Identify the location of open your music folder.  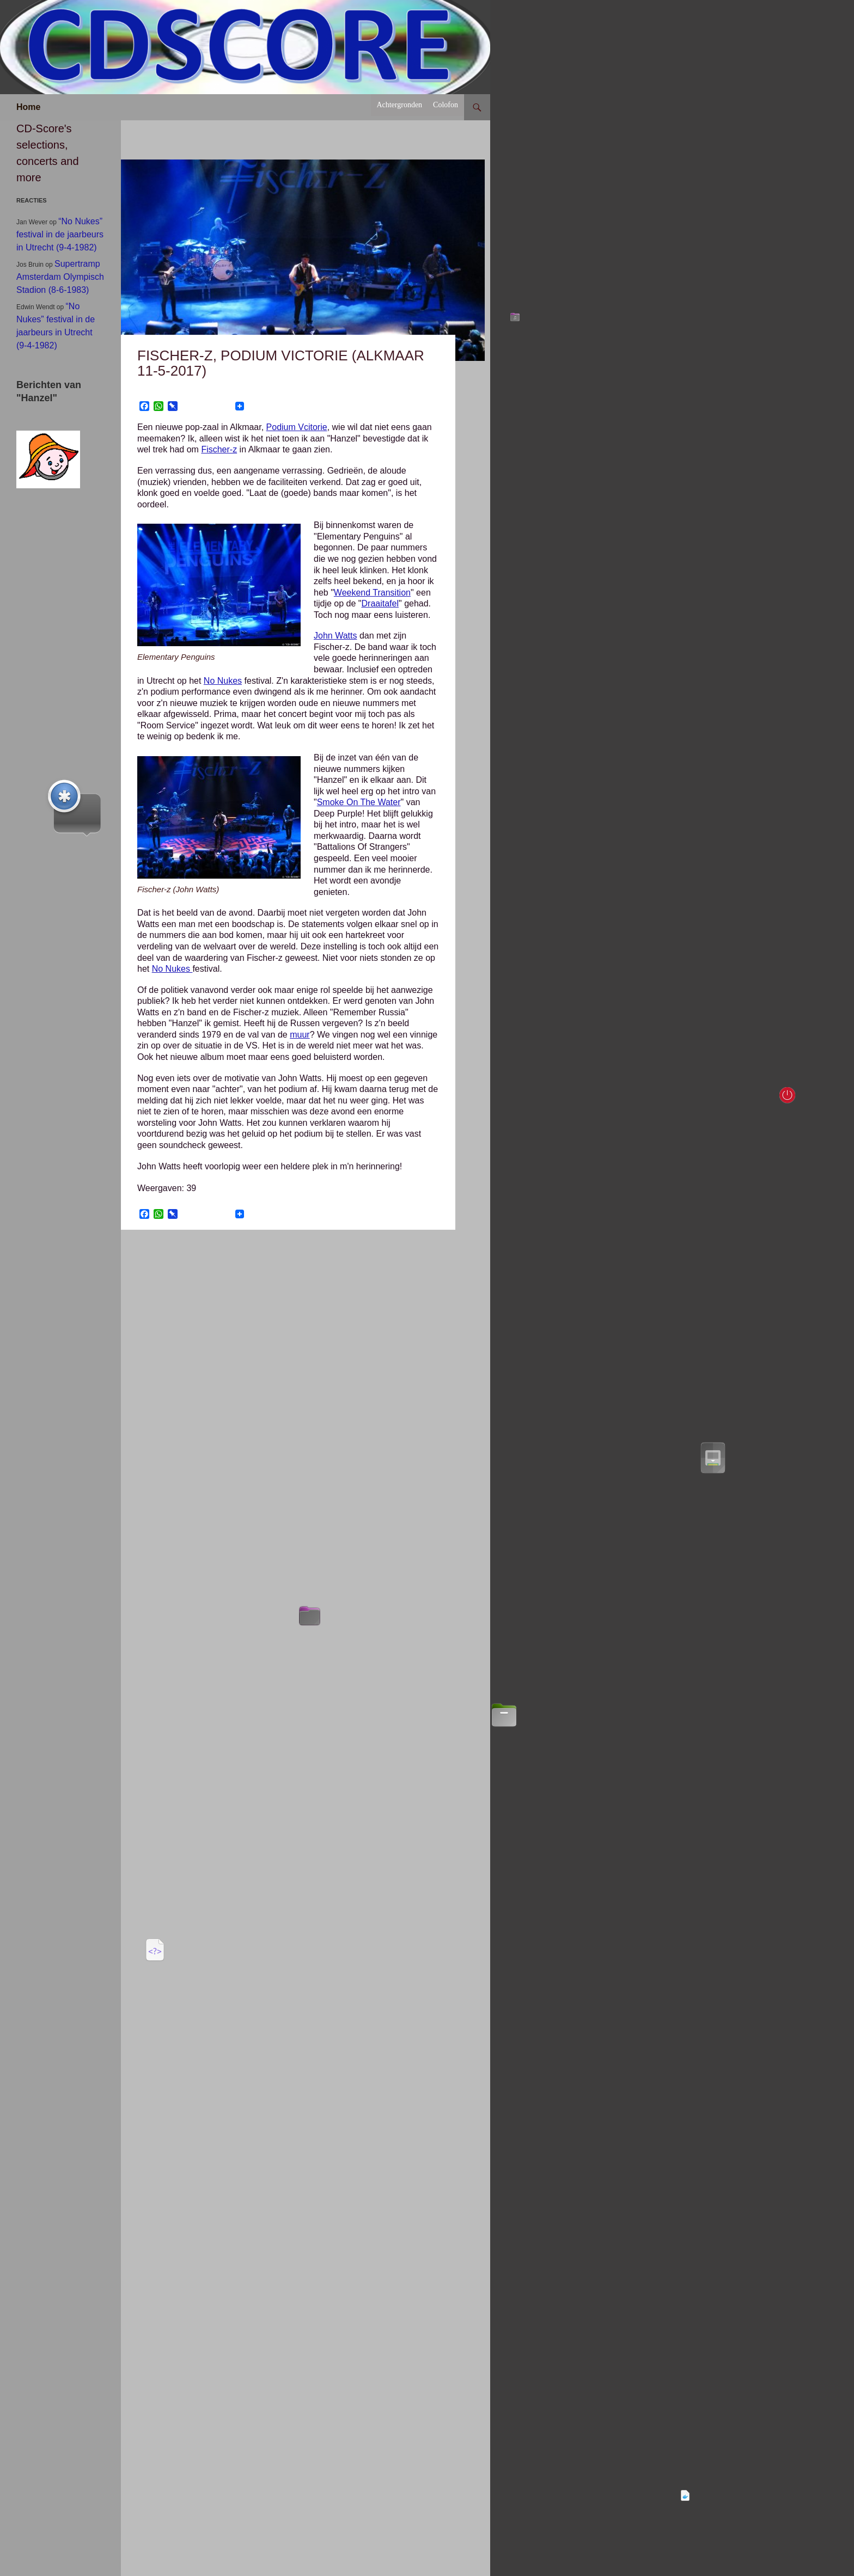
(515, 317).